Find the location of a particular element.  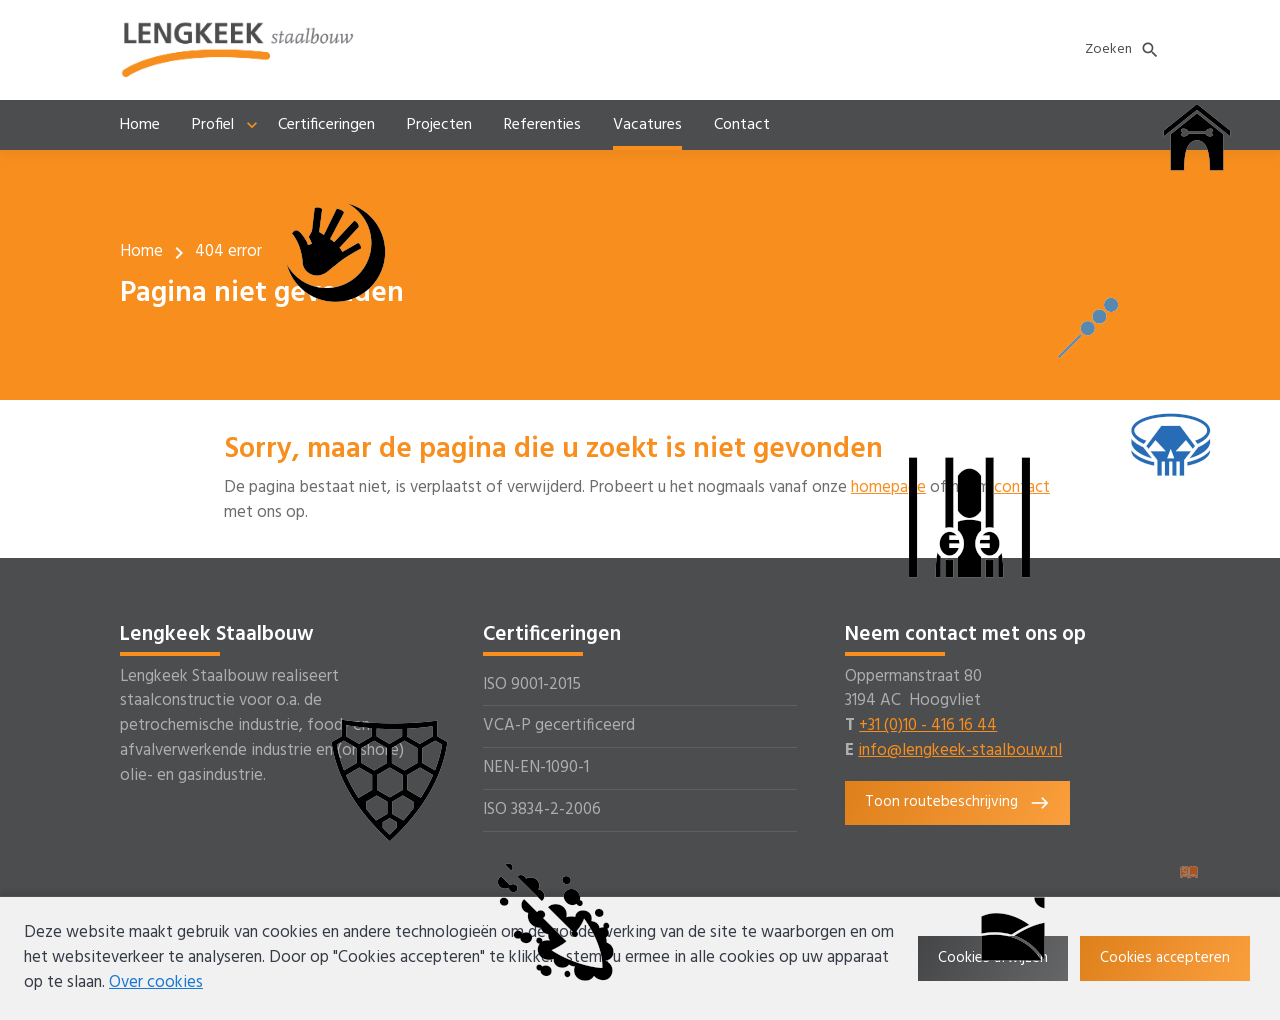

view terrain or landscape mode is located at coordinates (1013, 929).